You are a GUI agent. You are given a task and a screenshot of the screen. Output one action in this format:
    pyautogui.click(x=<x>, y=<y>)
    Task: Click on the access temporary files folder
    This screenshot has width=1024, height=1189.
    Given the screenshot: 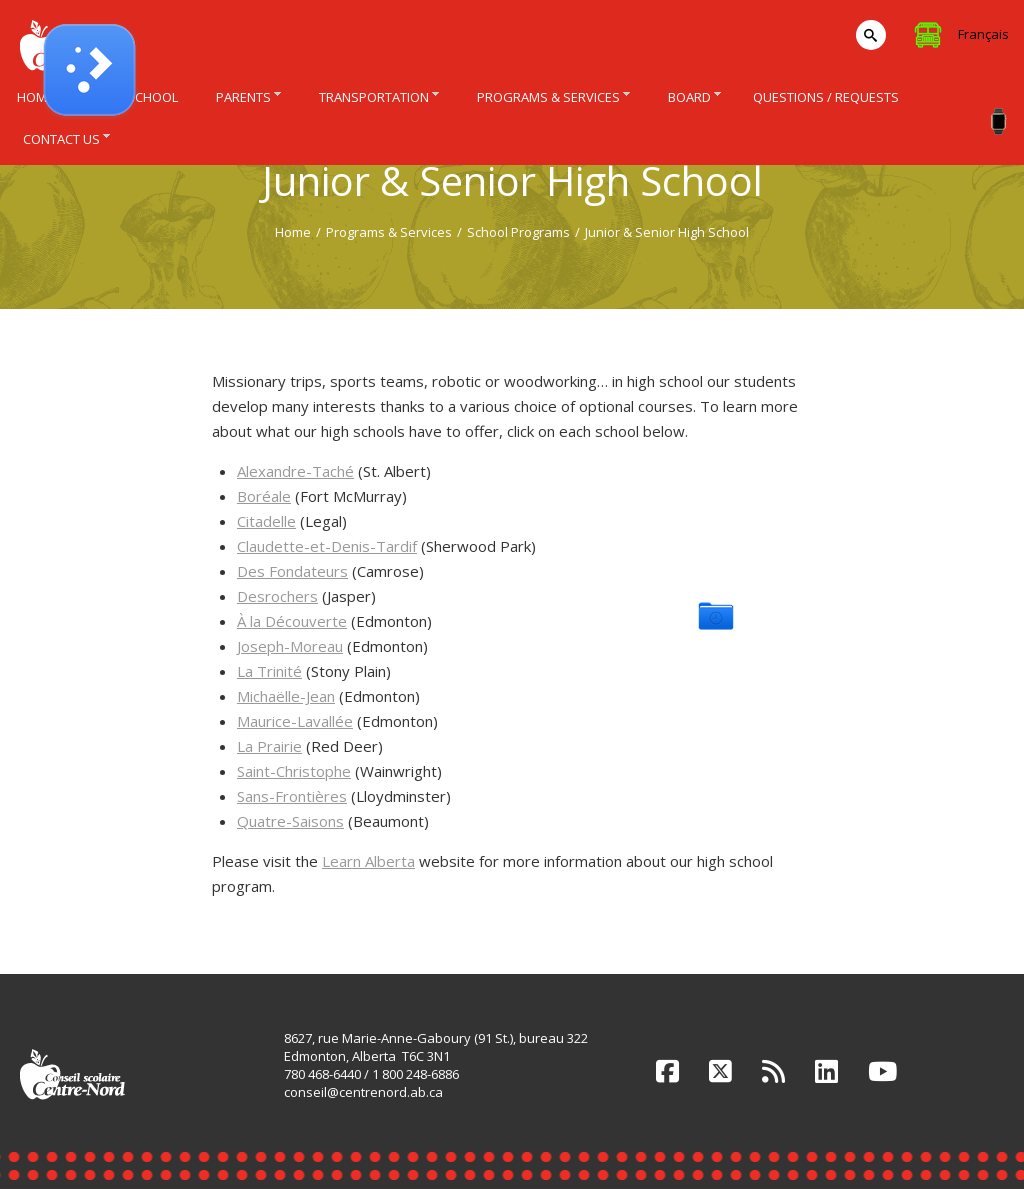 What is the action you would take?
    pyautogui.click(x=716, y=616)
    